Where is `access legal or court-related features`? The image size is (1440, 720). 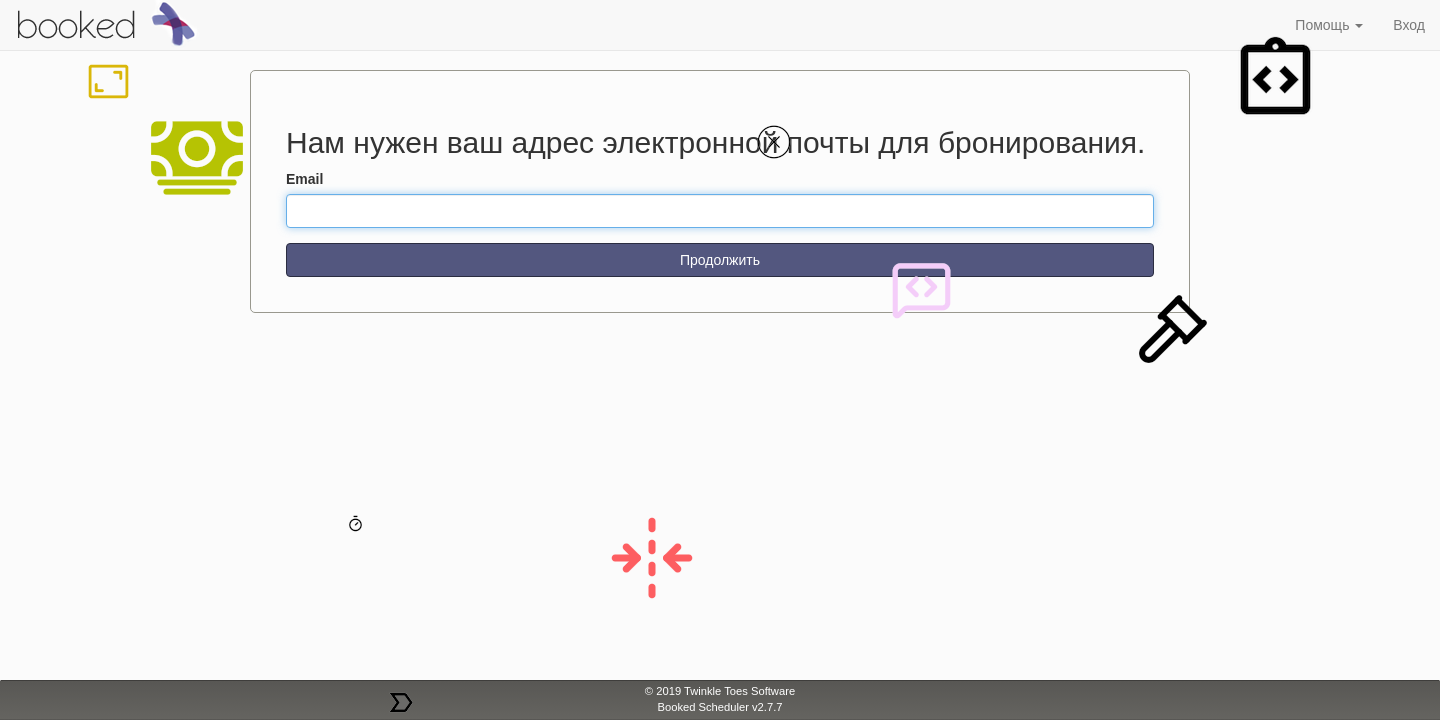
access legal or court-related features is located at coordinates (1173, 329).